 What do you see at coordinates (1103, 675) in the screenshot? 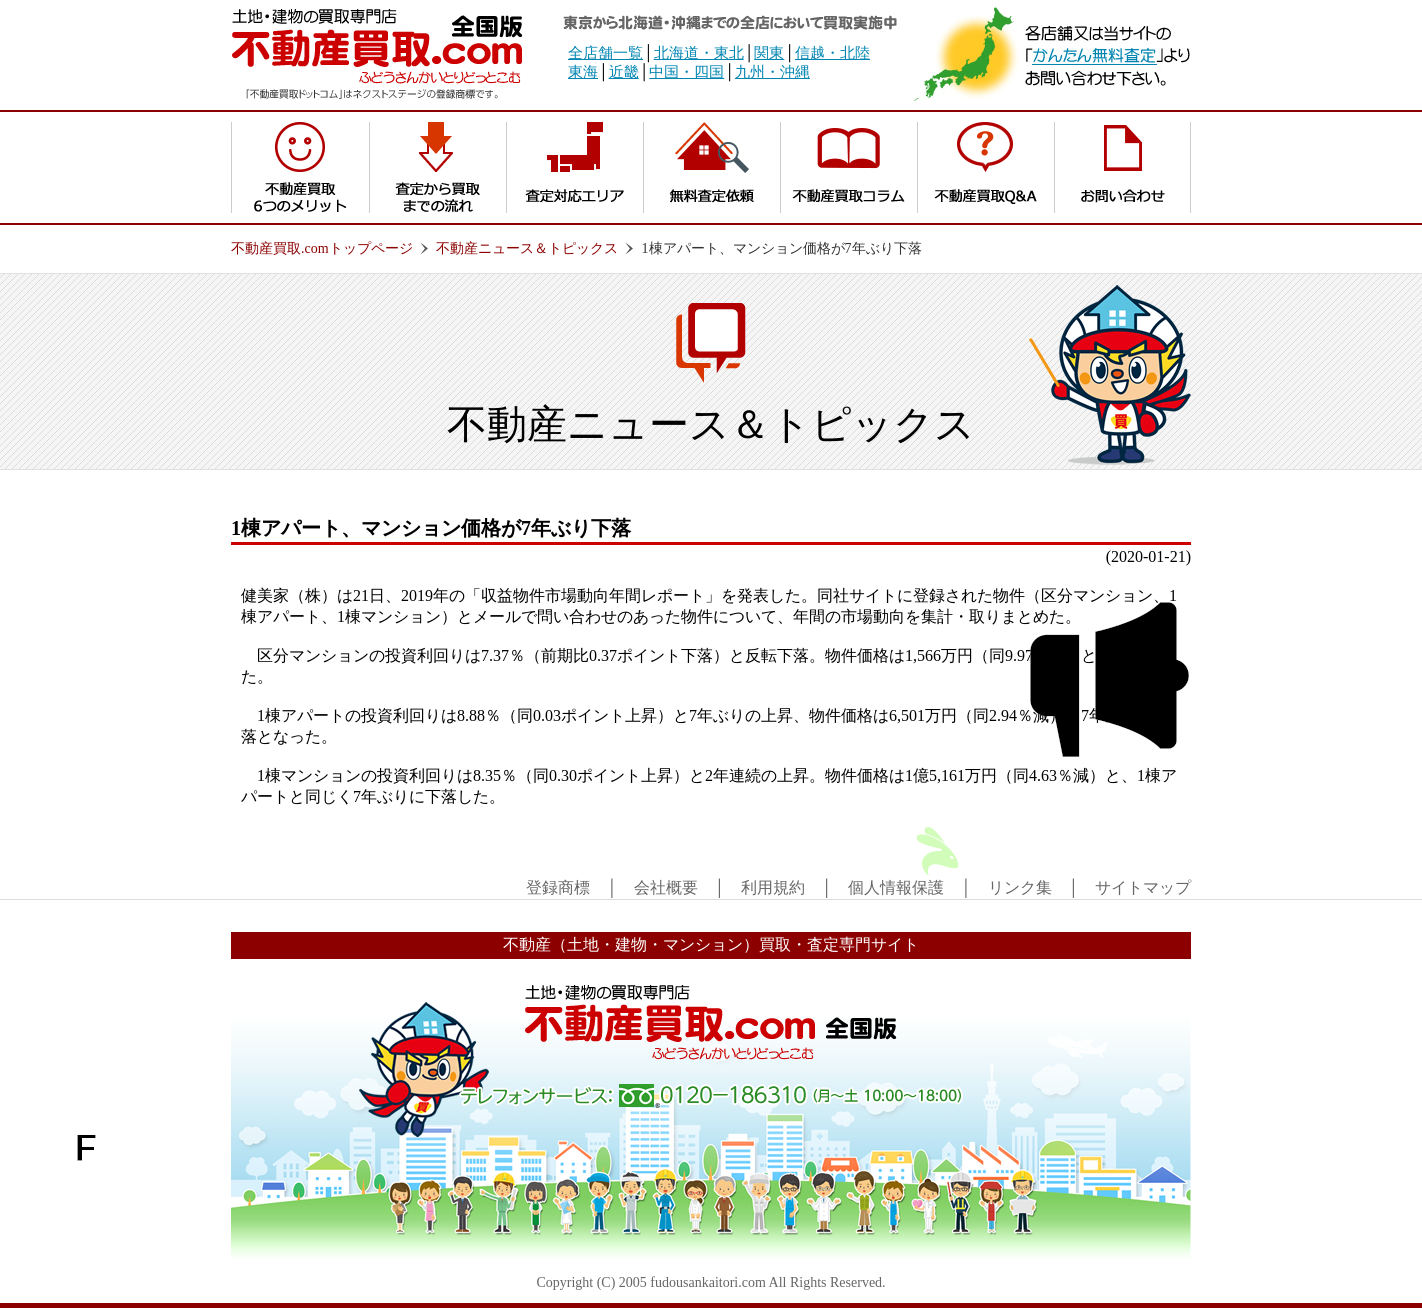
I see `make an announcement or broadcast` at bounding box center [1103, 675].